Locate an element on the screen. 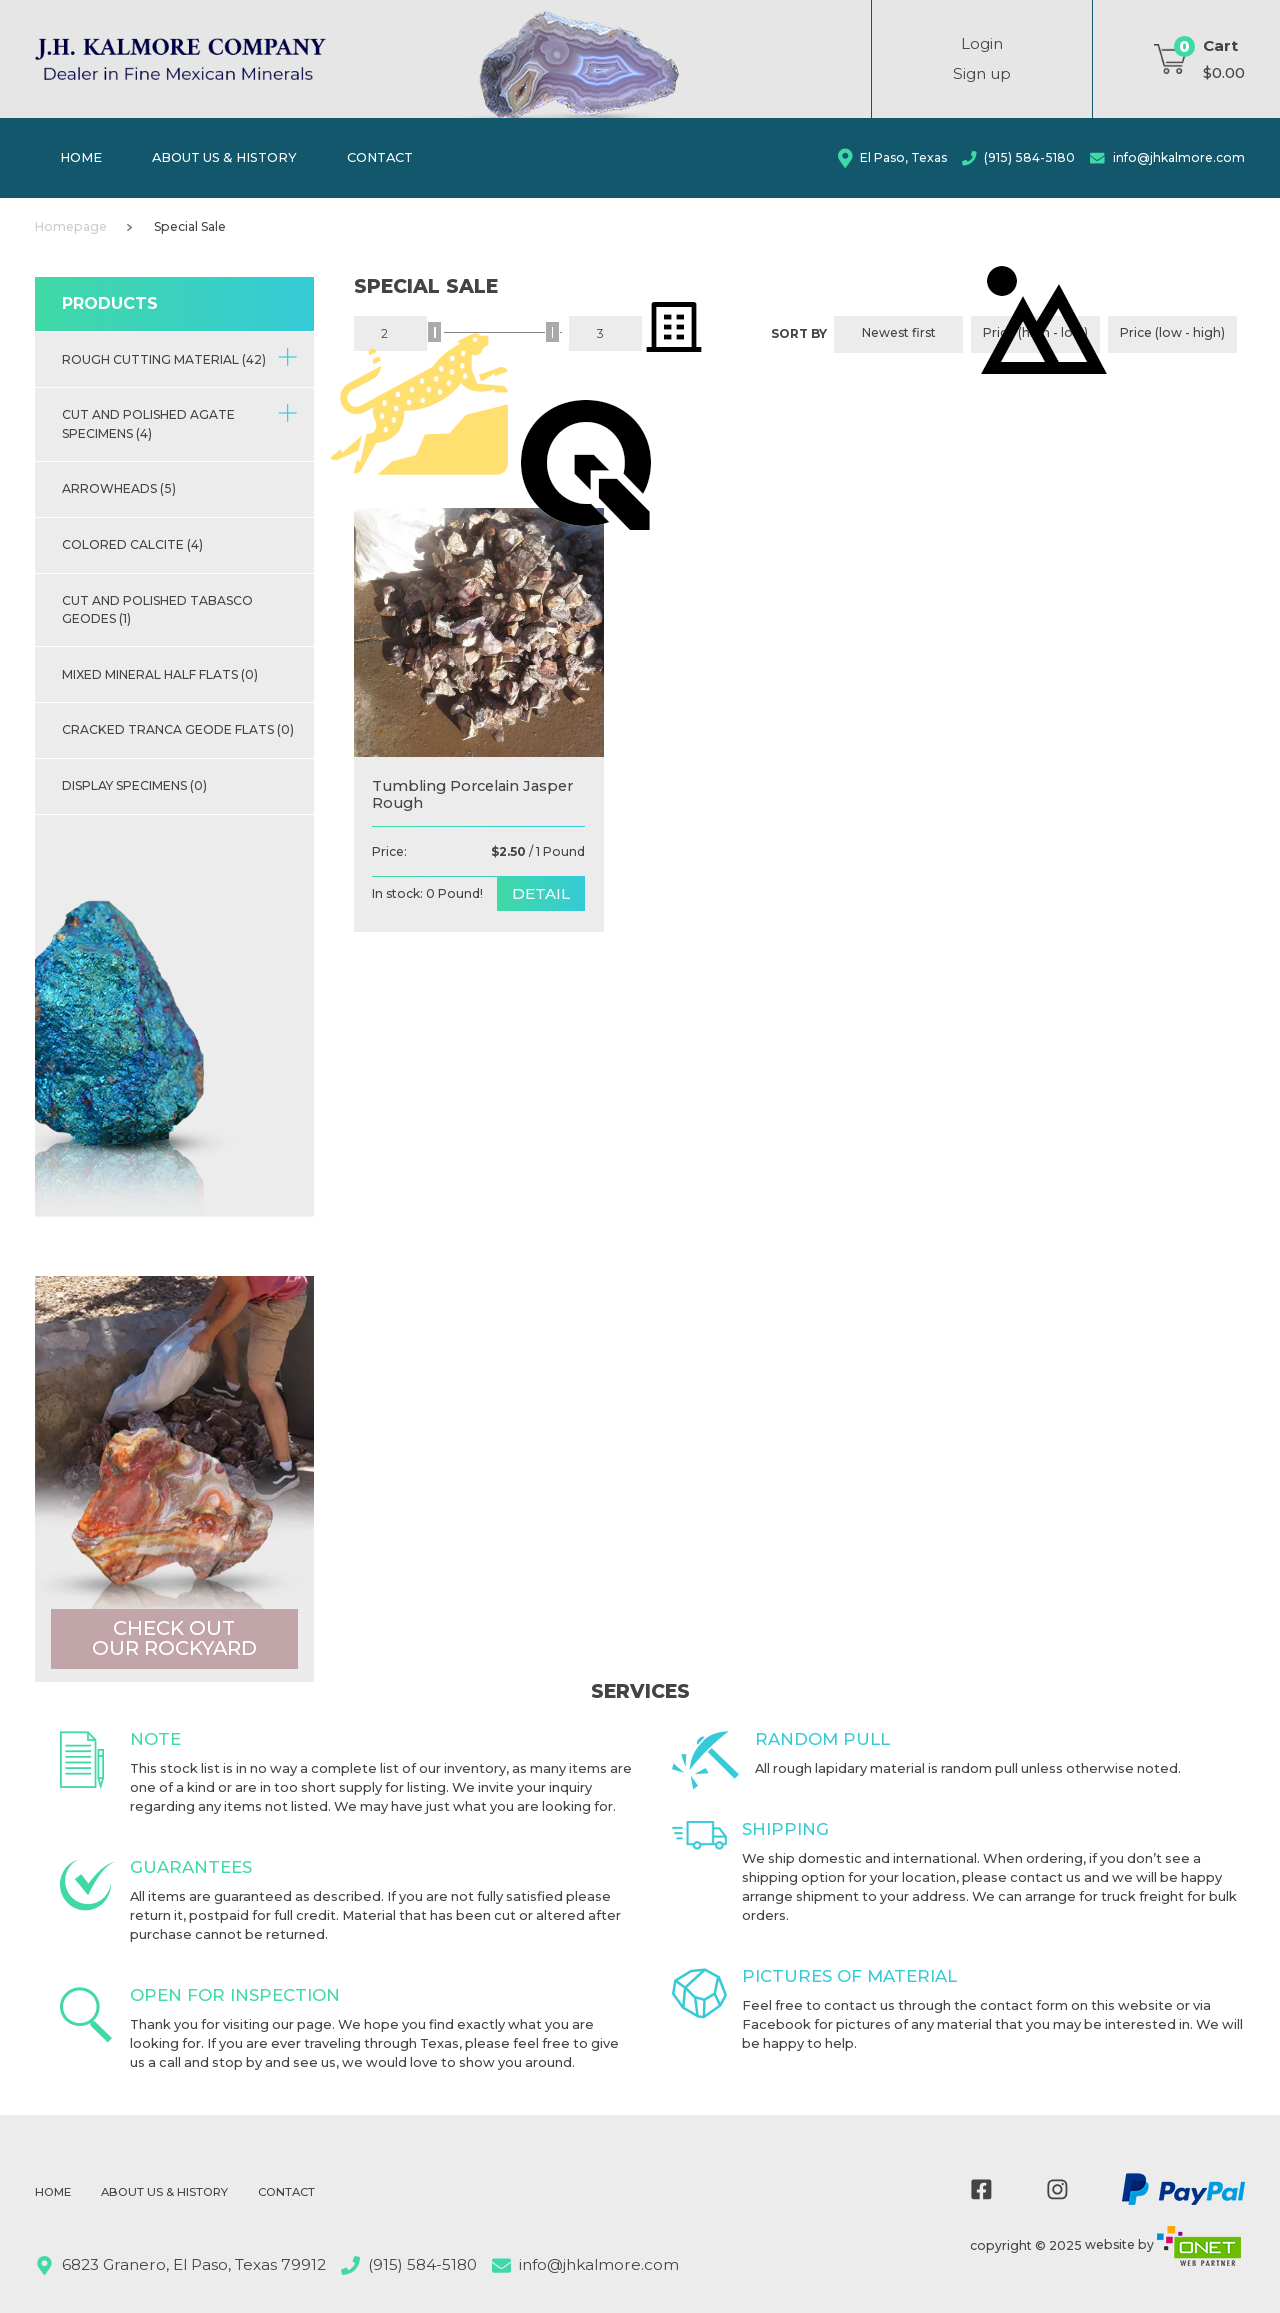 The width and height of the screenshot is (1280, 2313). view landscape or nature photos is located at coordinates (1041, 320).